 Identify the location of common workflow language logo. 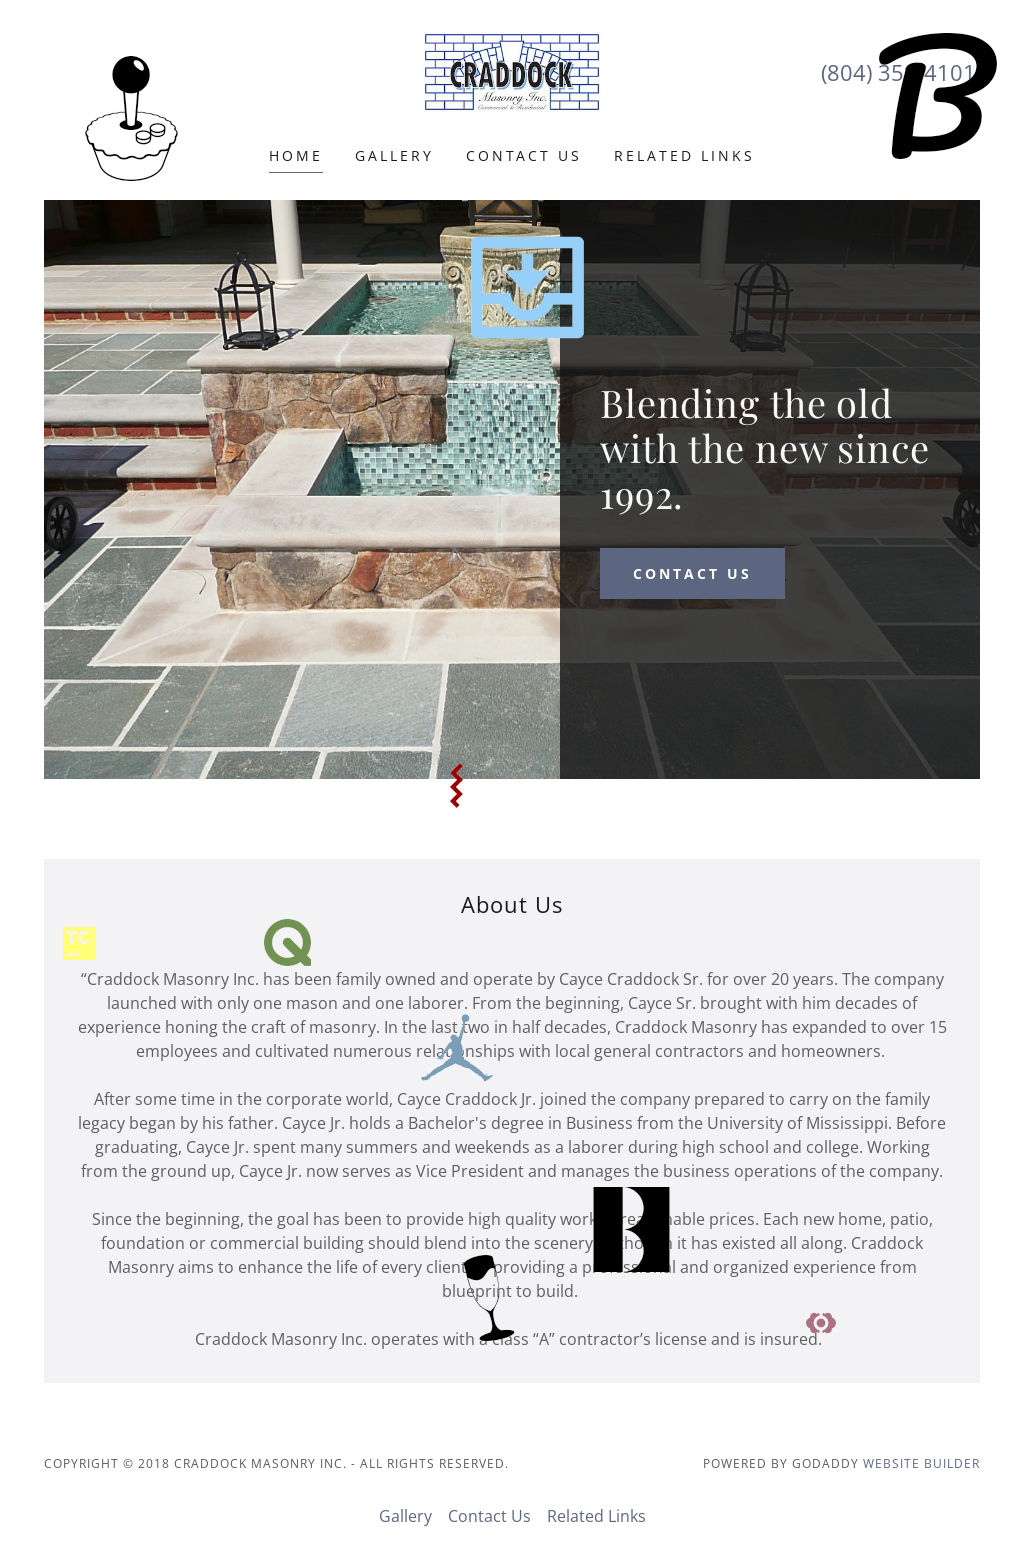
(456, 785).